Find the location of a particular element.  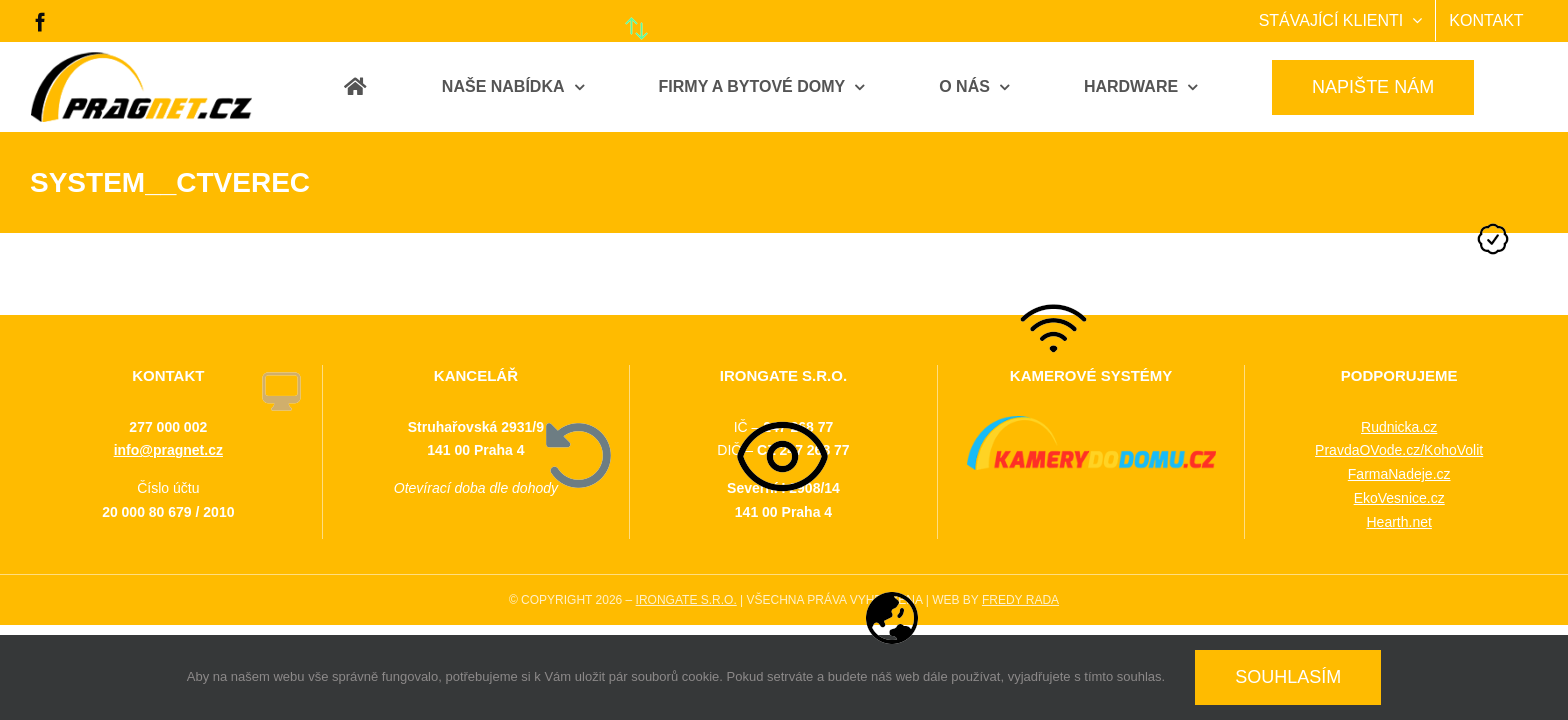

view asia-australia region settings is located at coordinates (892, 618).